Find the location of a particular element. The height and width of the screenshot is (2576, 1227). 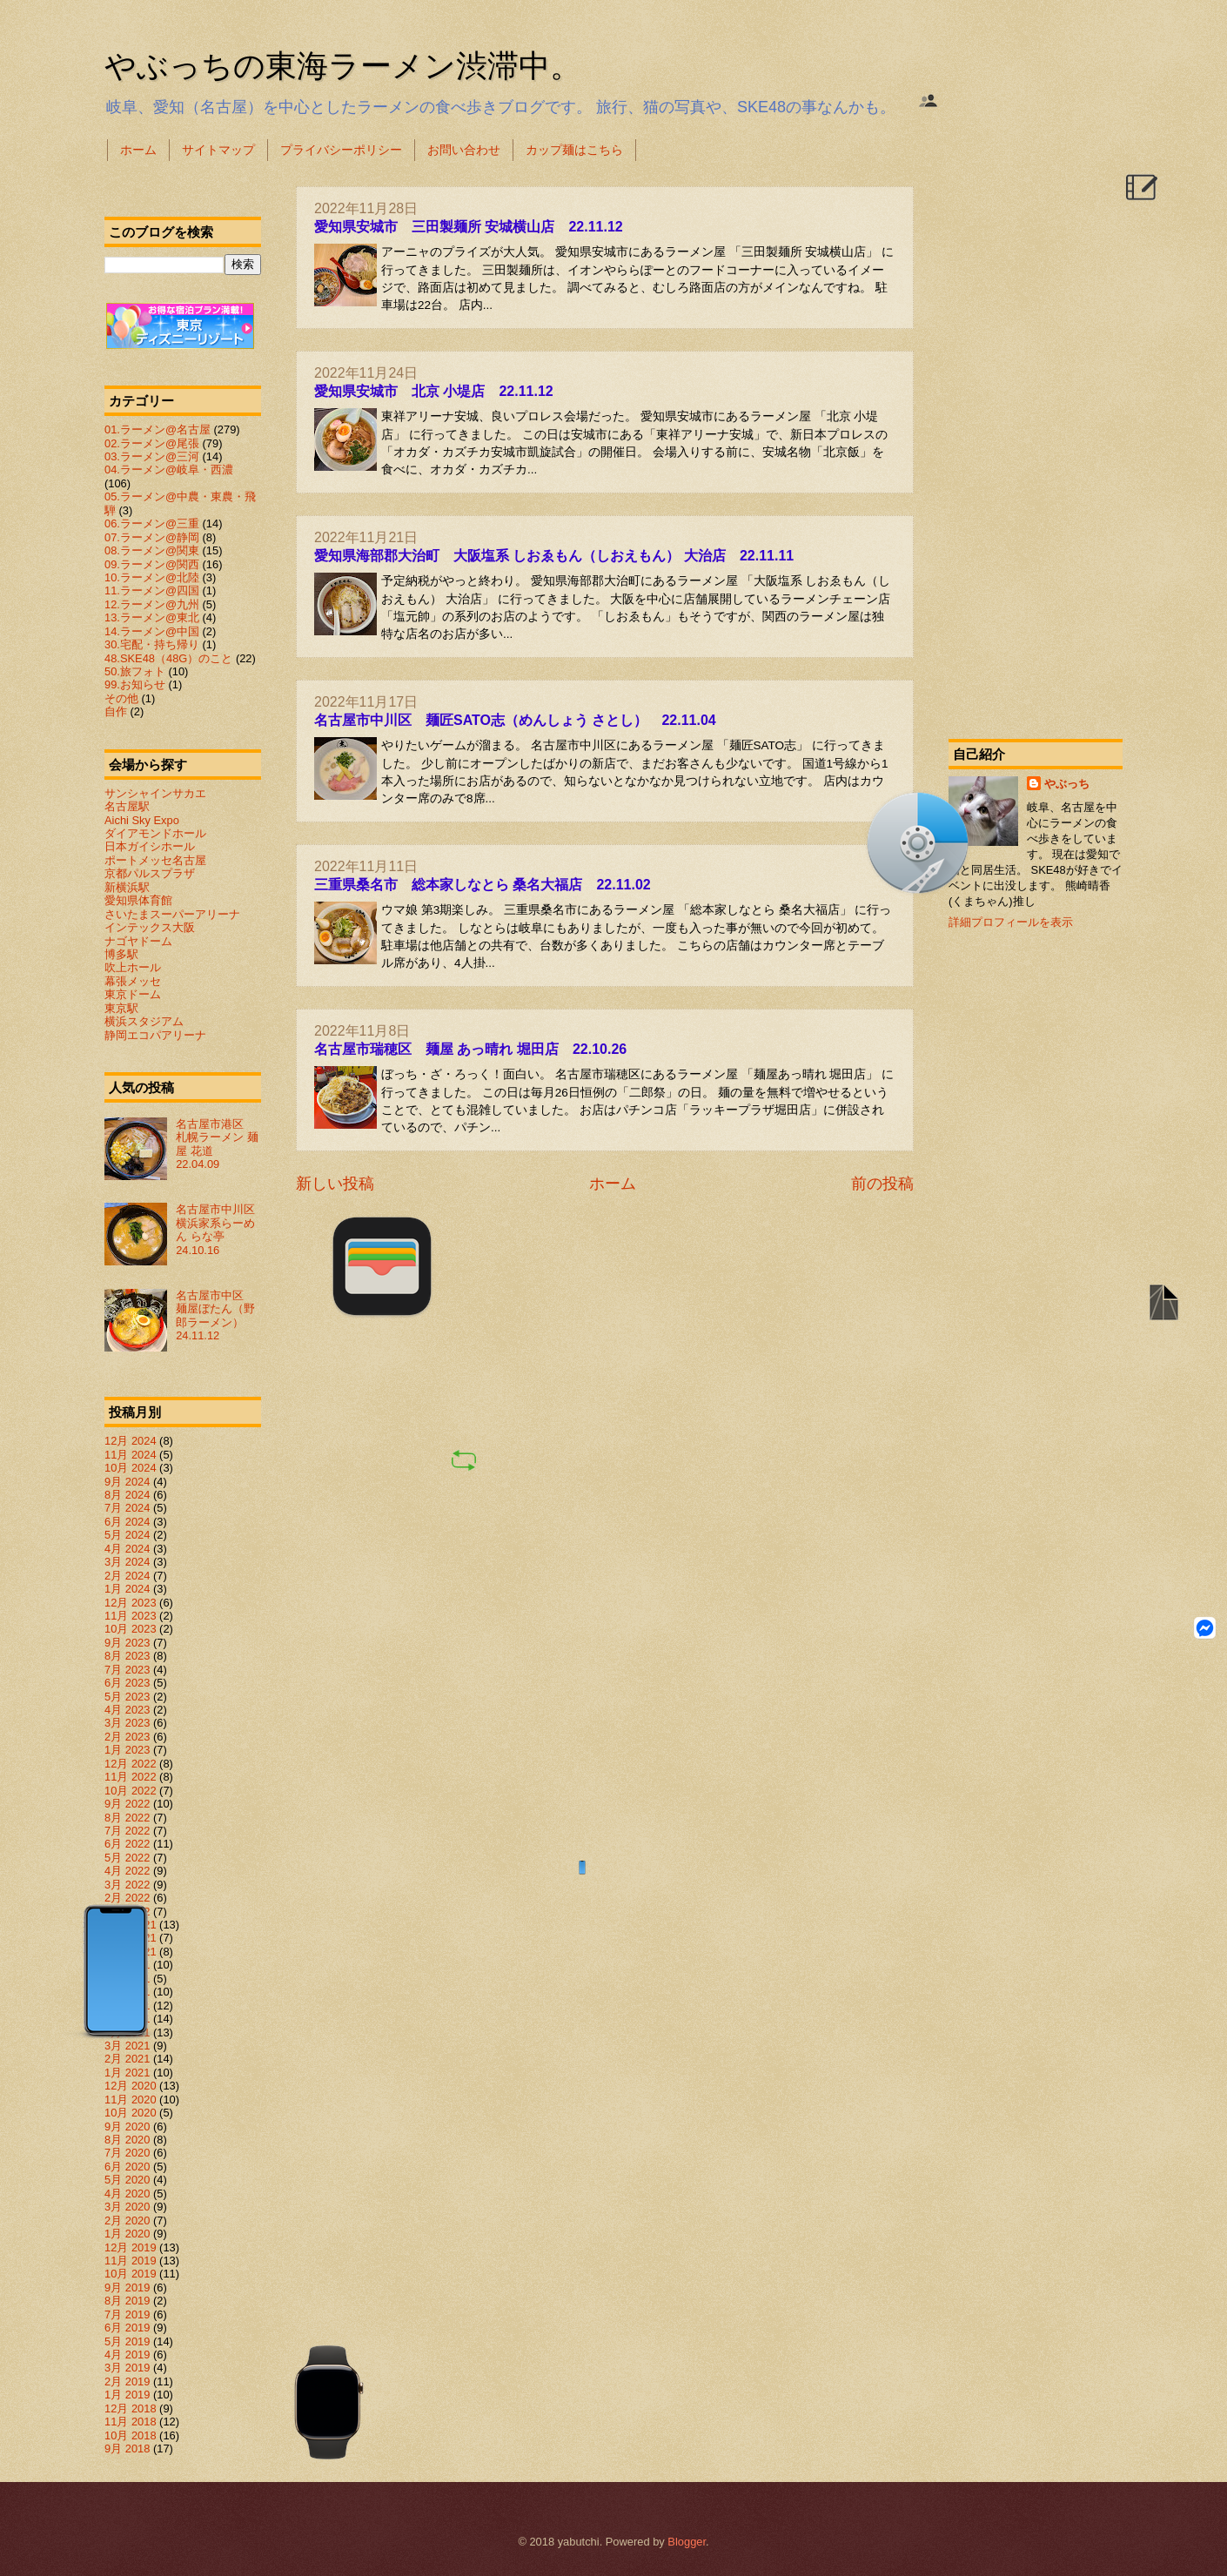

access wallet and payment settings is located at coordinates (382, 1266).